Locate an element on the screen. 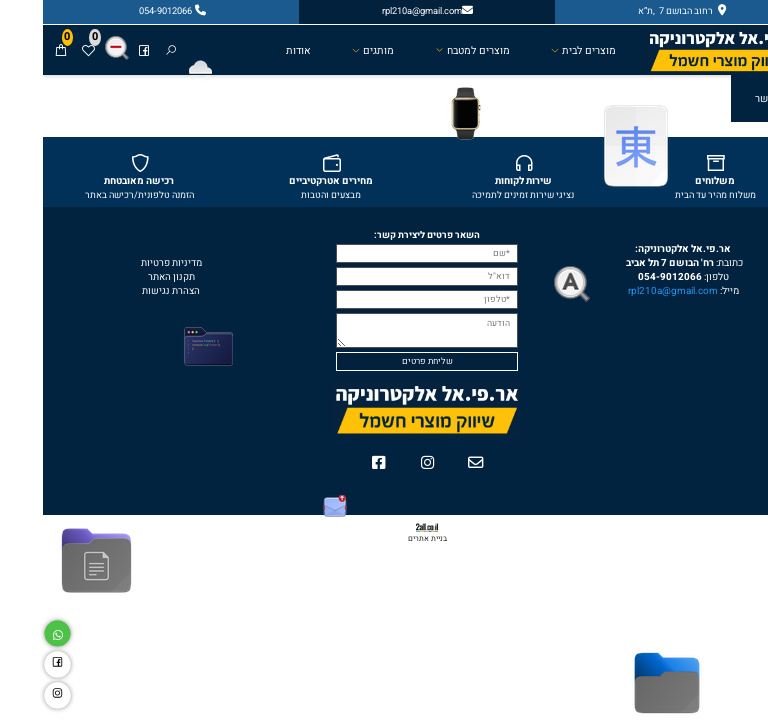  open folder containing files is located at coordinates (667, 683).